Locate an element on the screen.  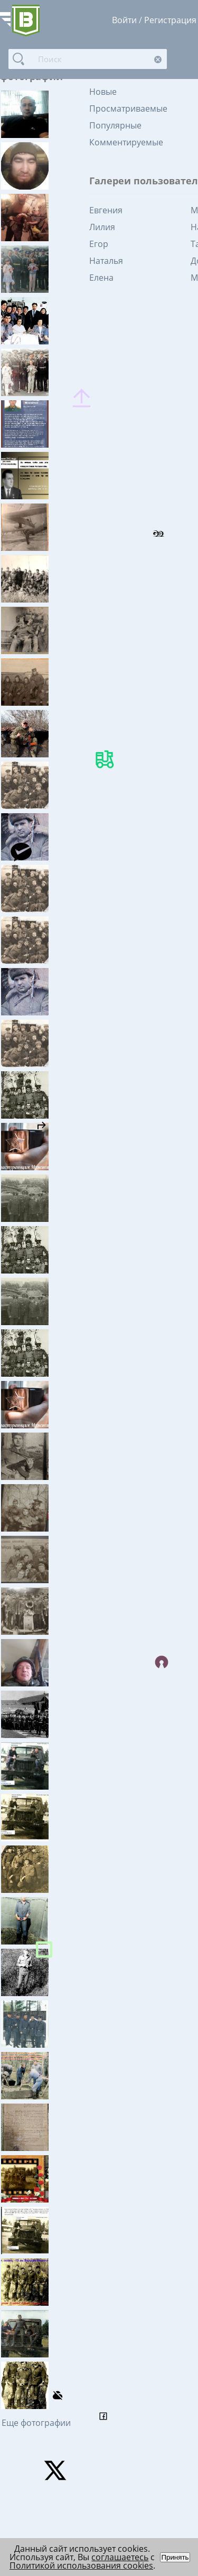
upload a file or document is located at coordinates (81, 398).